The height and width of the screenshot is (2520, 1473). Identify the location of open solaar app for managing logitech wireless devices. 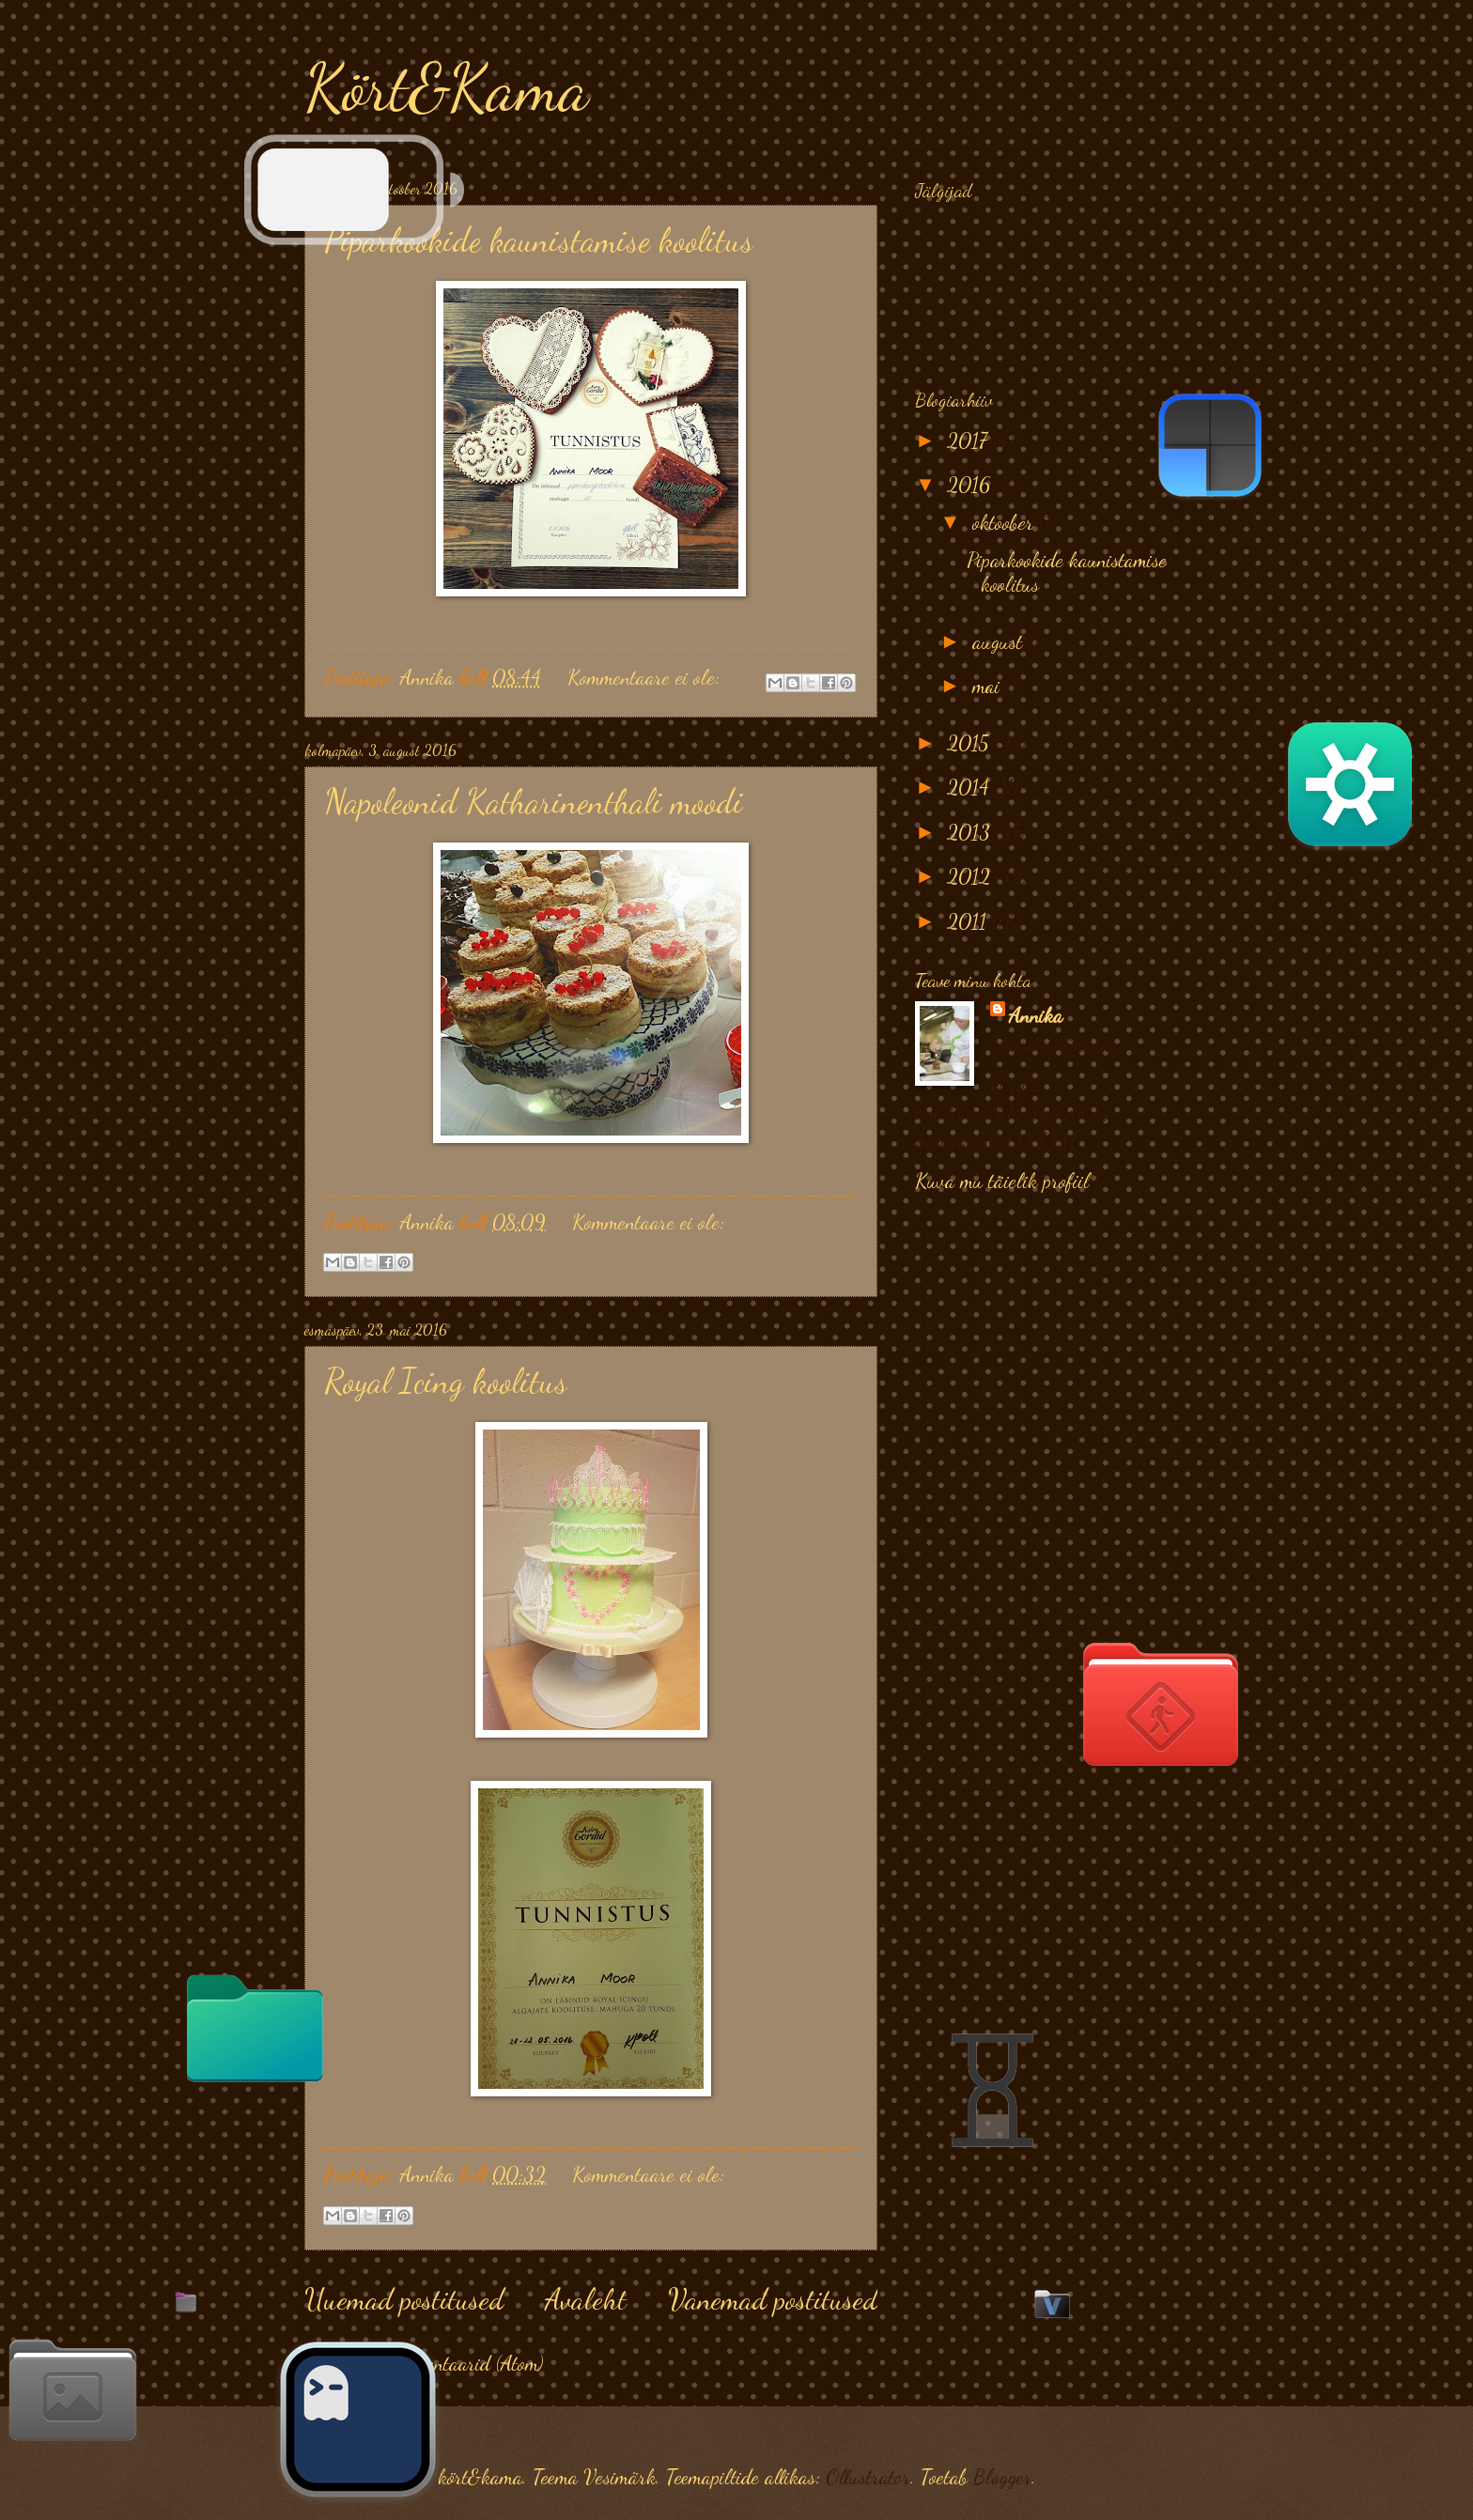
(1350, 784).